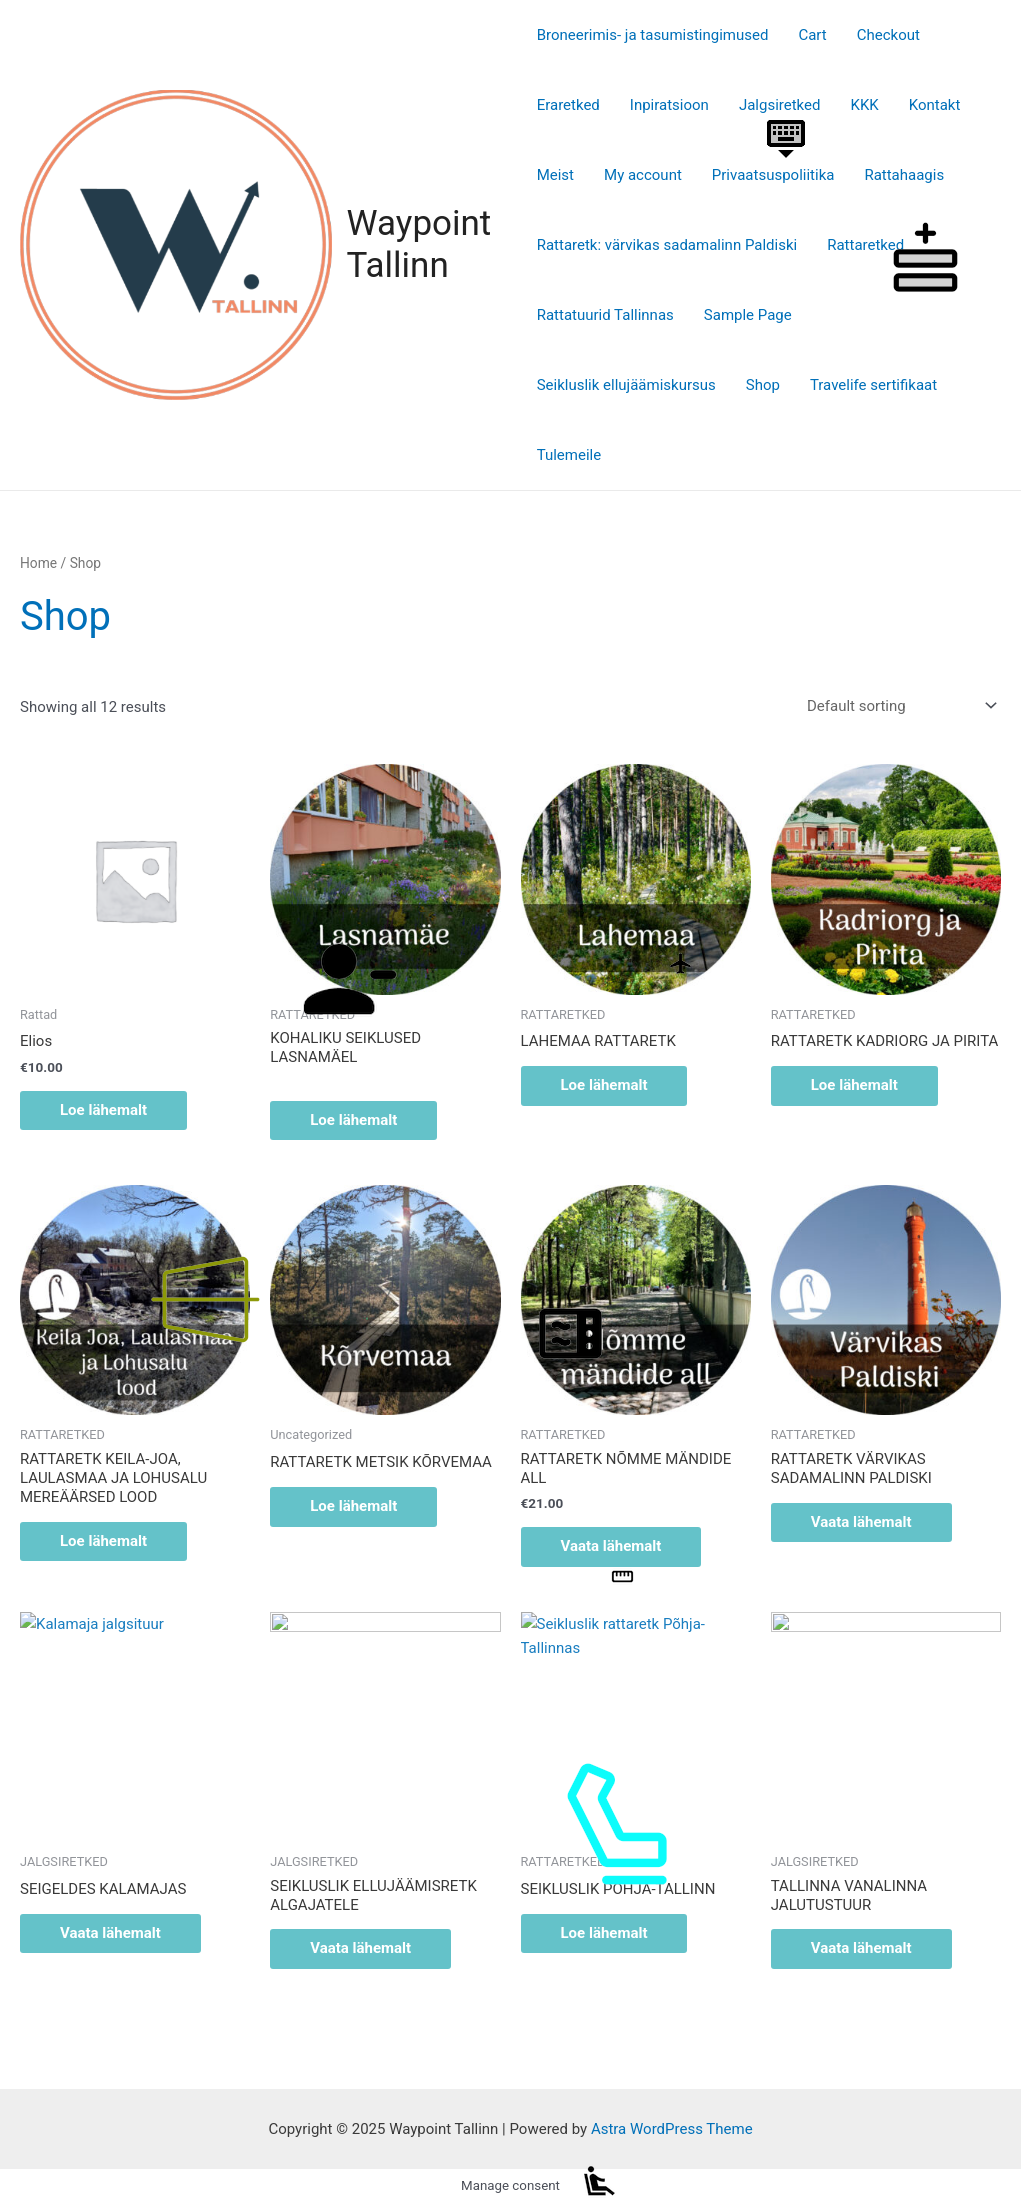 Image resolution: width=1021 pixels, height=2203 pixels. What do you see at coordinates (622, 1576) in the screenshot?
I see `measure dimensions or distance` at bounding box center [622, 1576].